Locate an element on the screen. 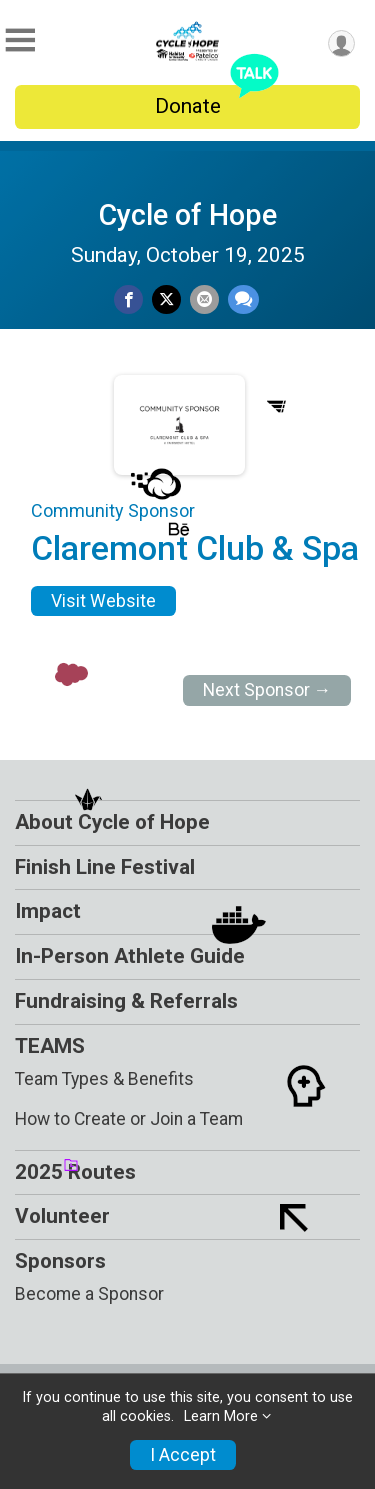 This screenshot has height=1489, width=375. open padlet app is located at coordinates (88, 799).